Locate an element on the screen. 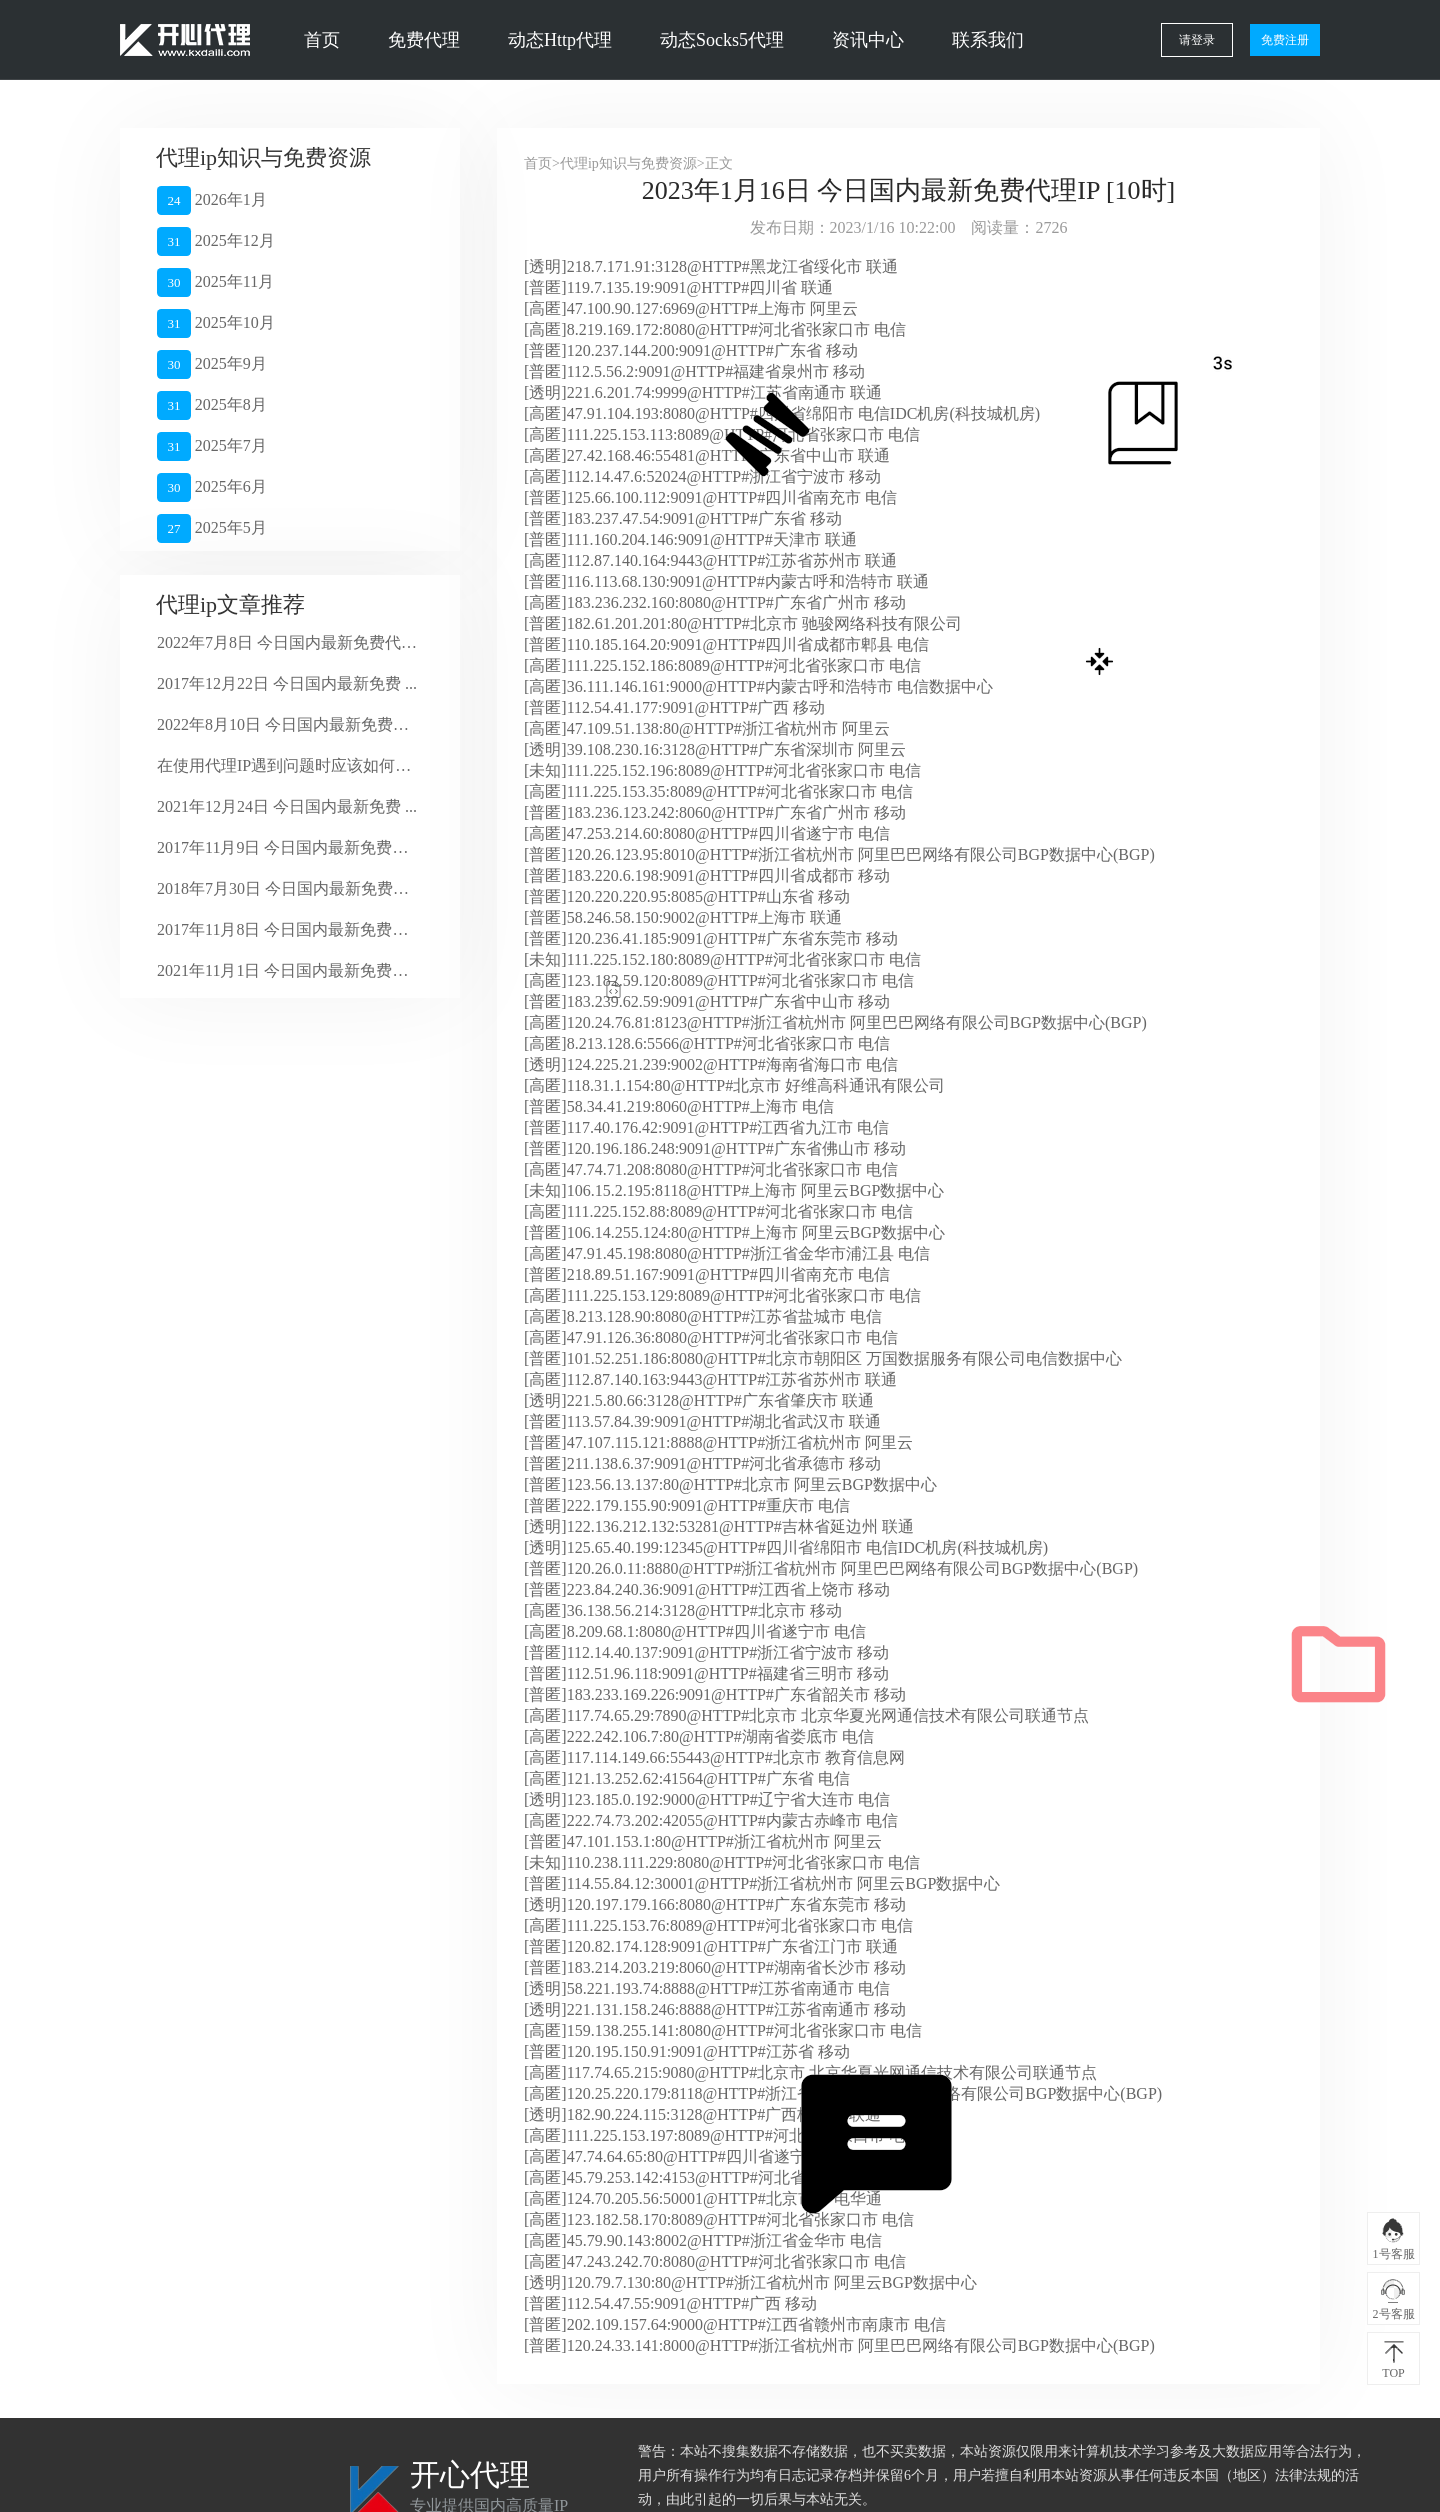 The image size is (1440, 2512). access your bookmarked reading list is located at coordinates (1143, 423).